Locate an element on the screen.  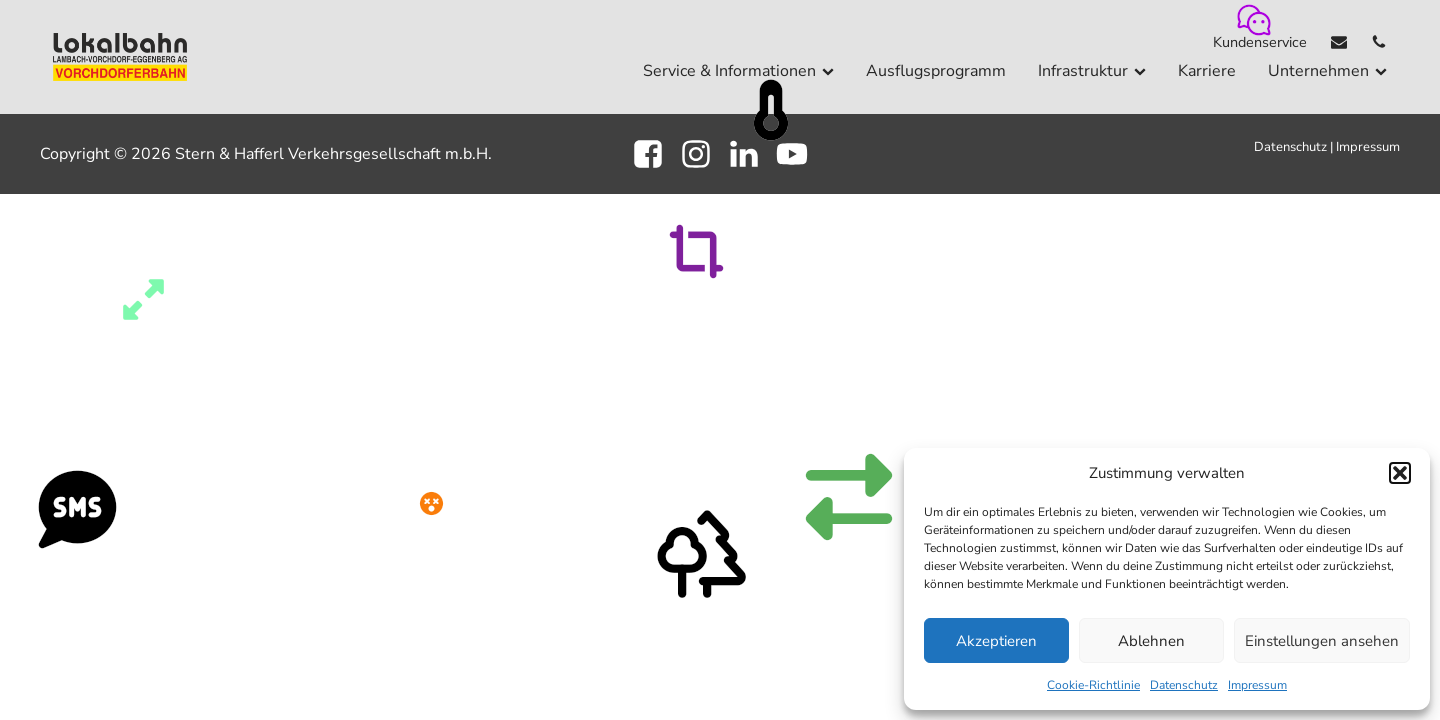
open text messaging app is located at coordinates (77, 509).